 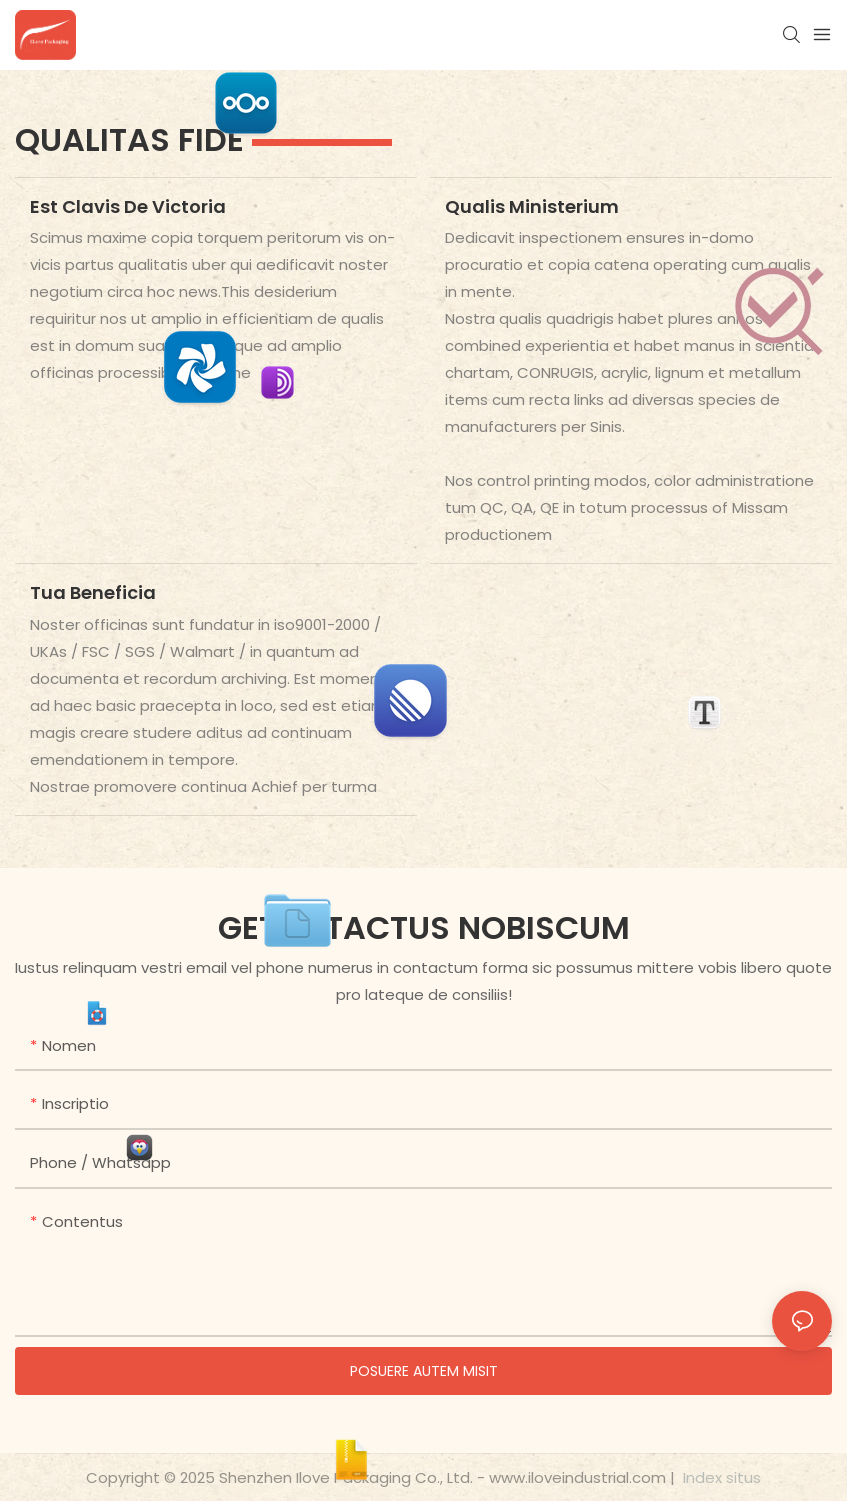 I want to click on open corebird twitter client, so click(x=139, y=1147).